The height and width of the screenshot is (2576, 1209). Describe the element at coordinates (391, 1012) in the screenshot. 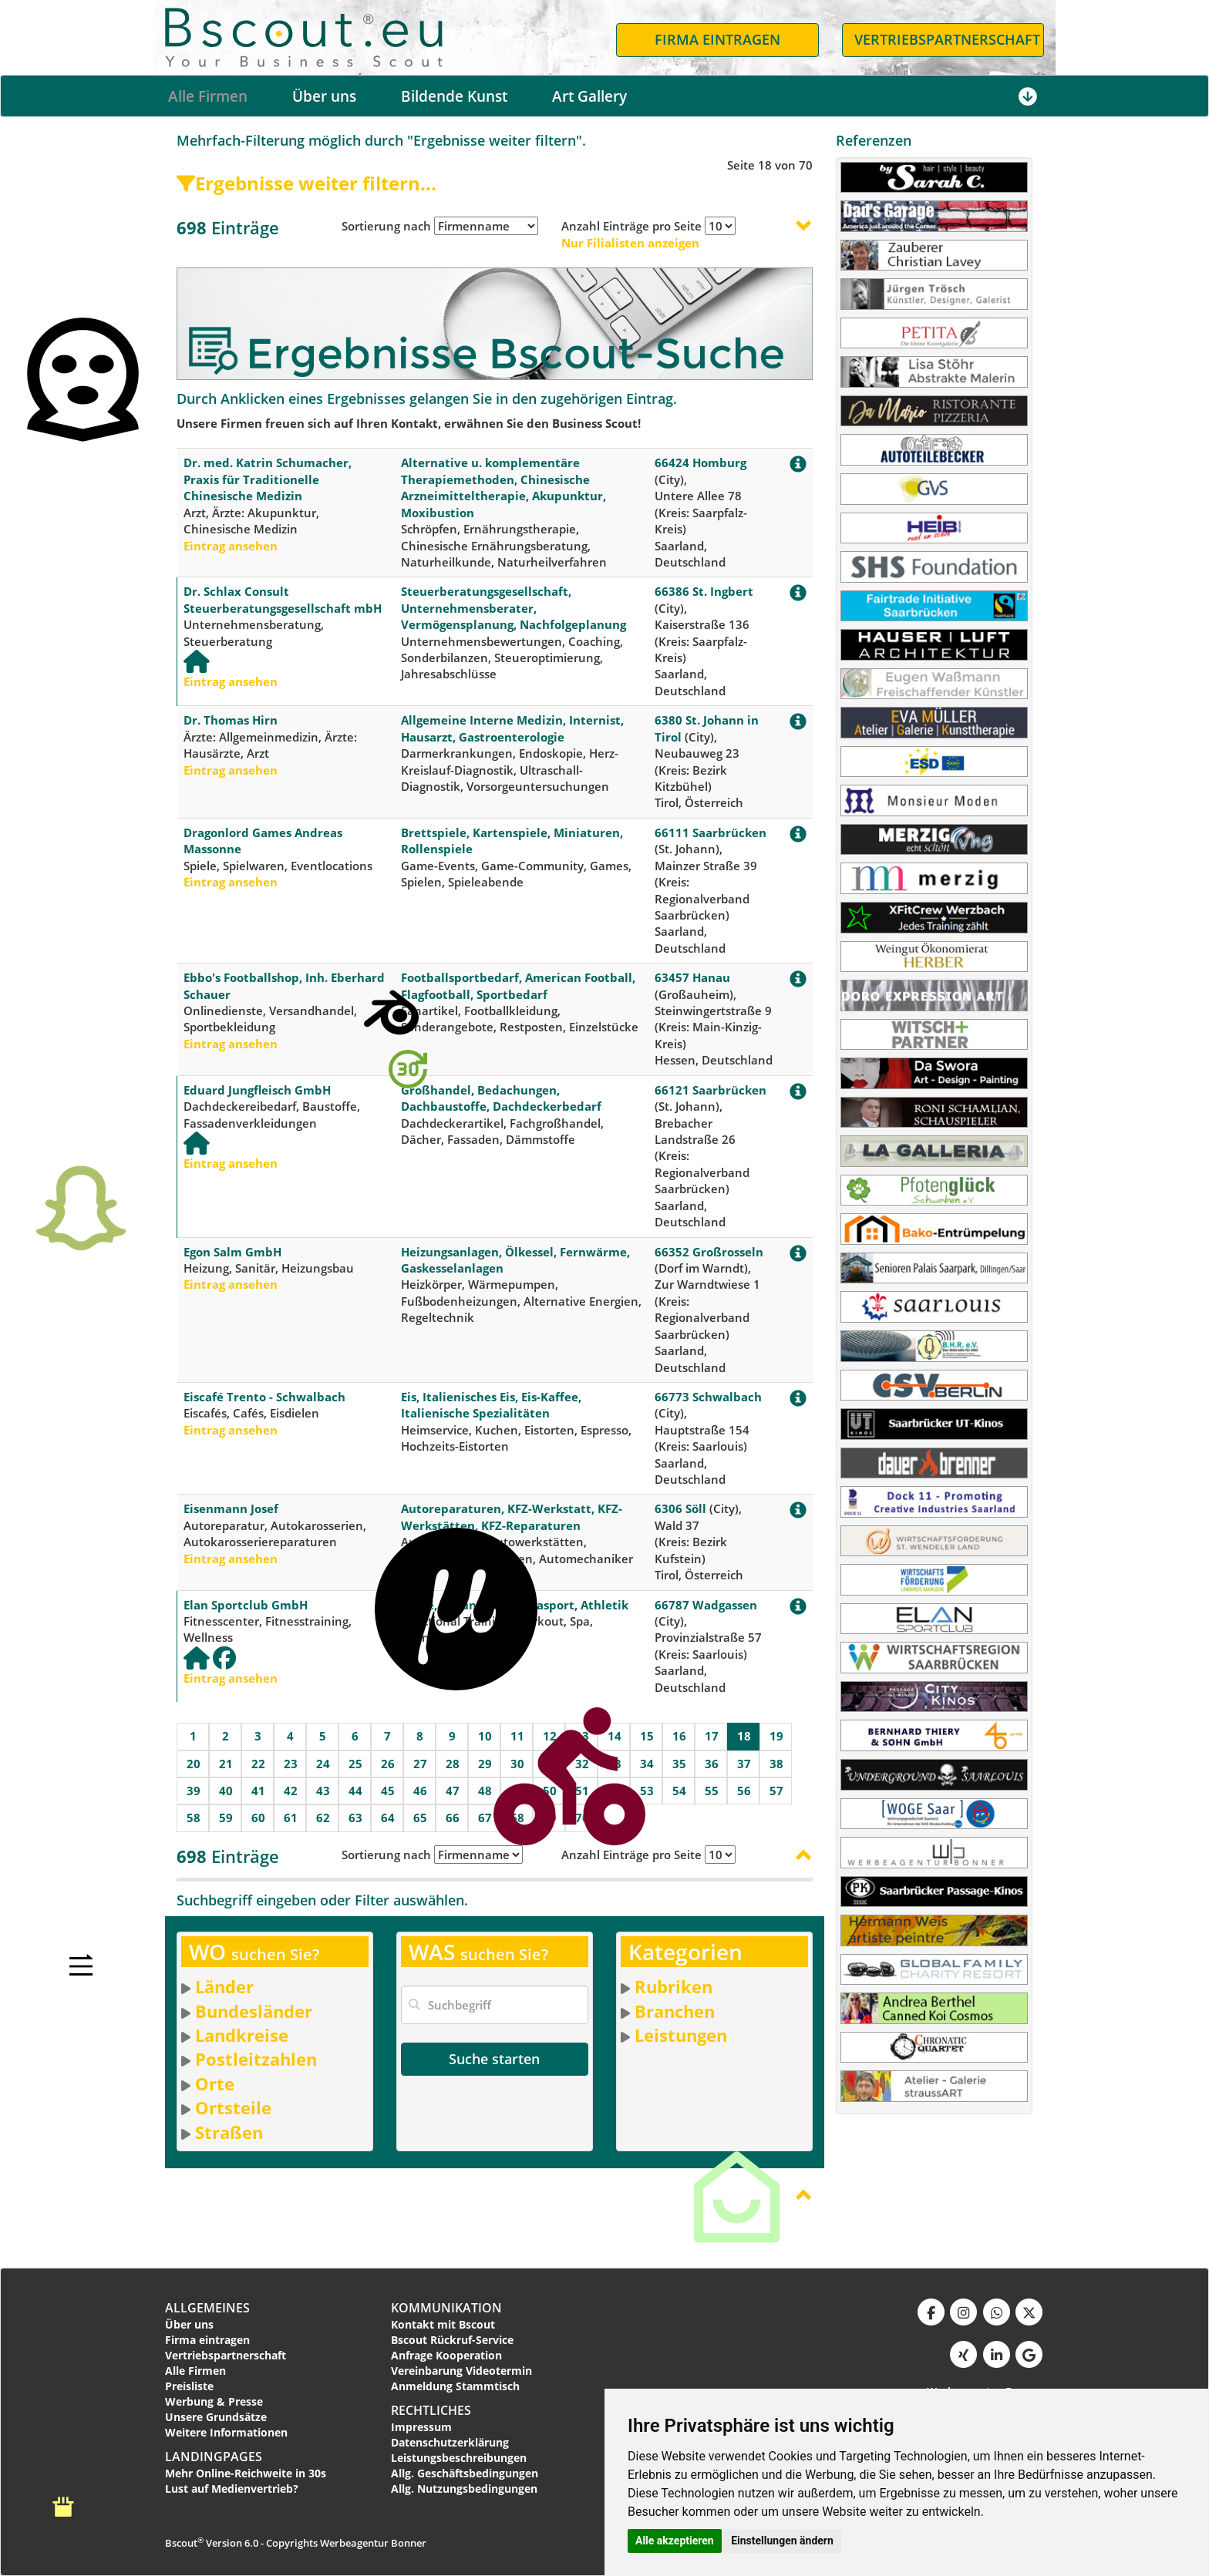

I see `open blender 3d modeling software` at that location.